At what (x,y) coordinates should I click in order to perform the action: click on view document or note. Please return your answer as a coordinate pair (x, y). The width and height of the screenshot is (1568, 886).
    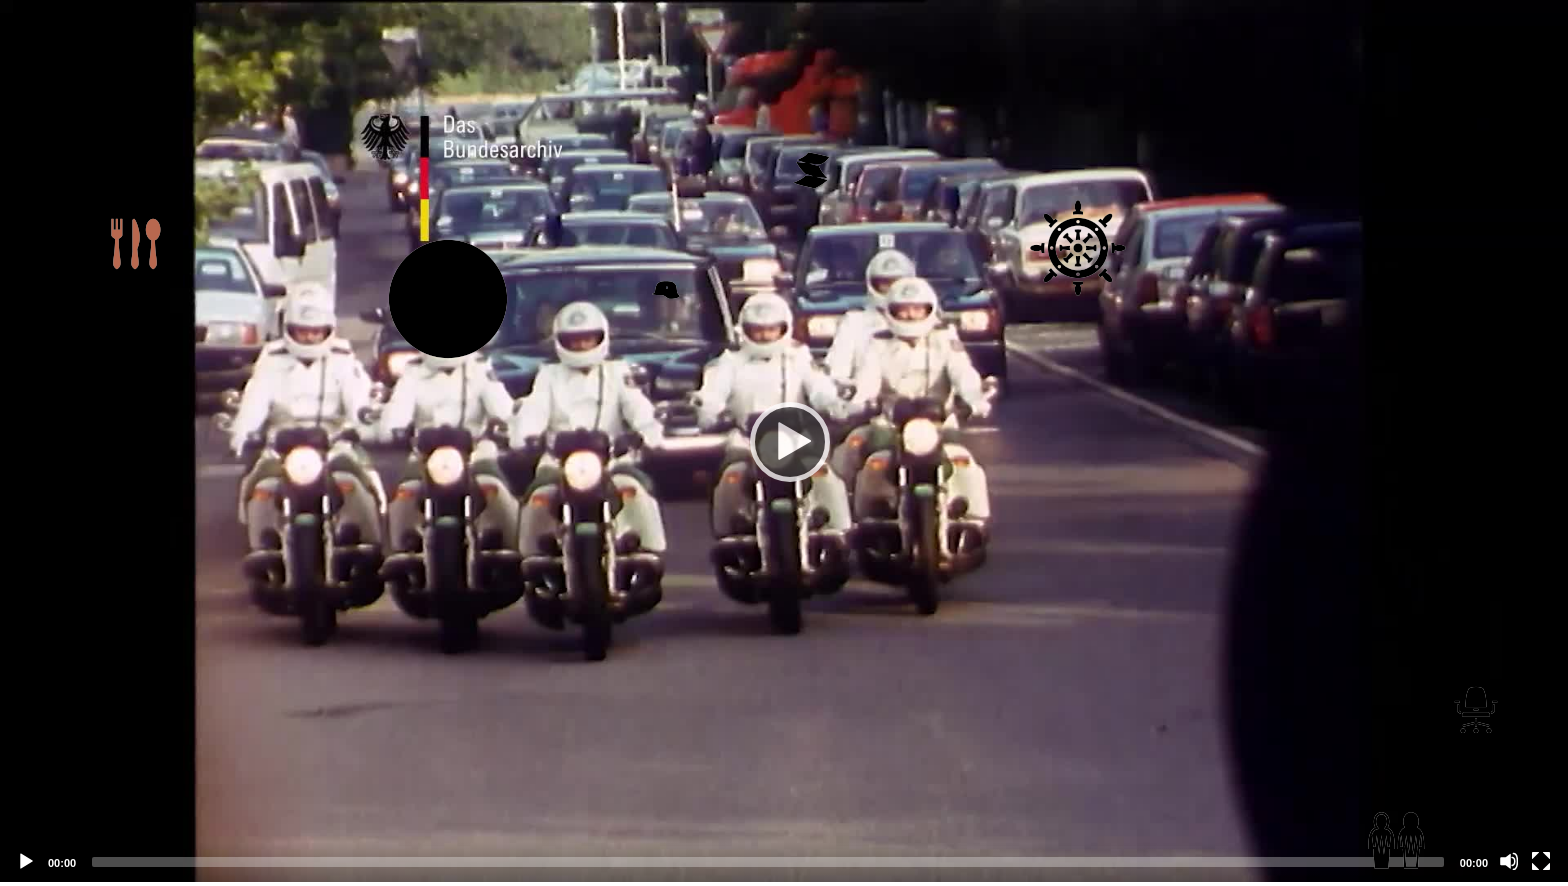
    Looking at the image, I should click on (811, 170).